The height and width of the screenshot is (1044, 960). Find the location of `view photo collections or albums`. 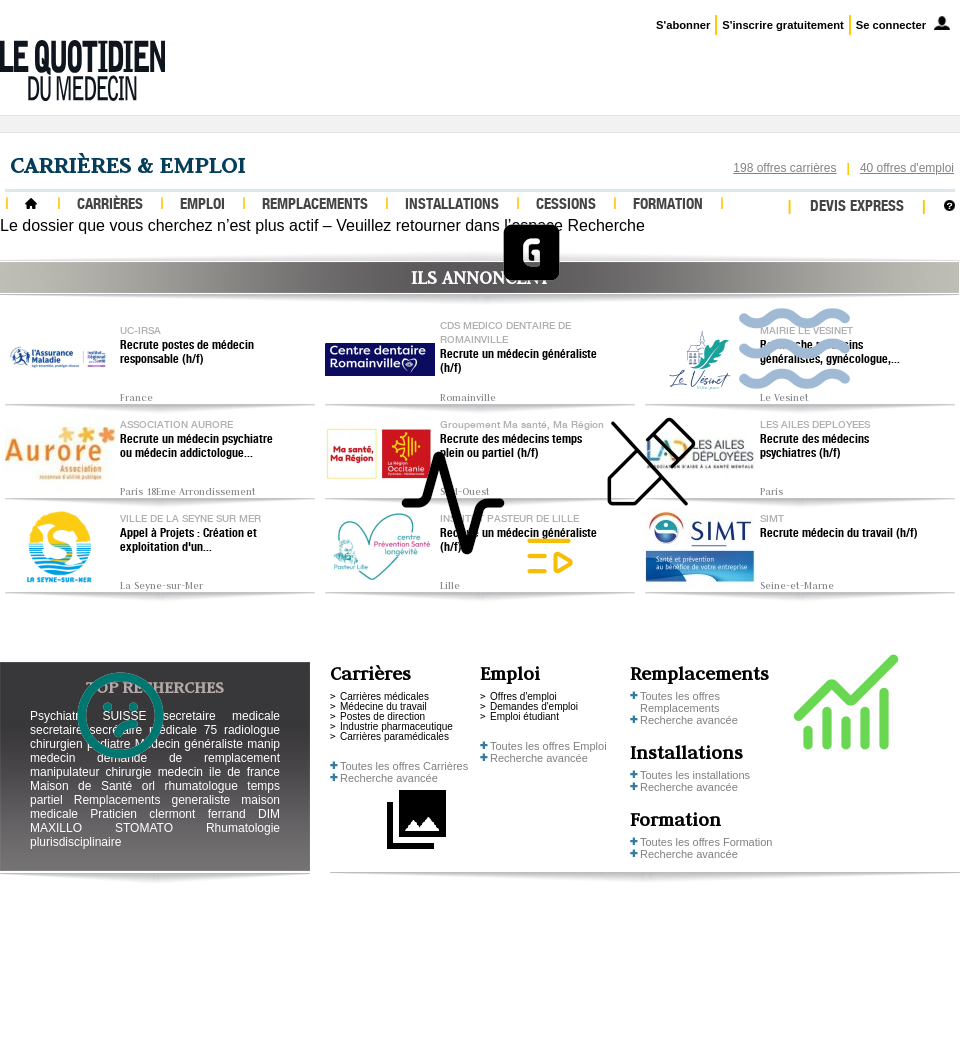

view photo collections or albums is located at coordinates (416, 819).